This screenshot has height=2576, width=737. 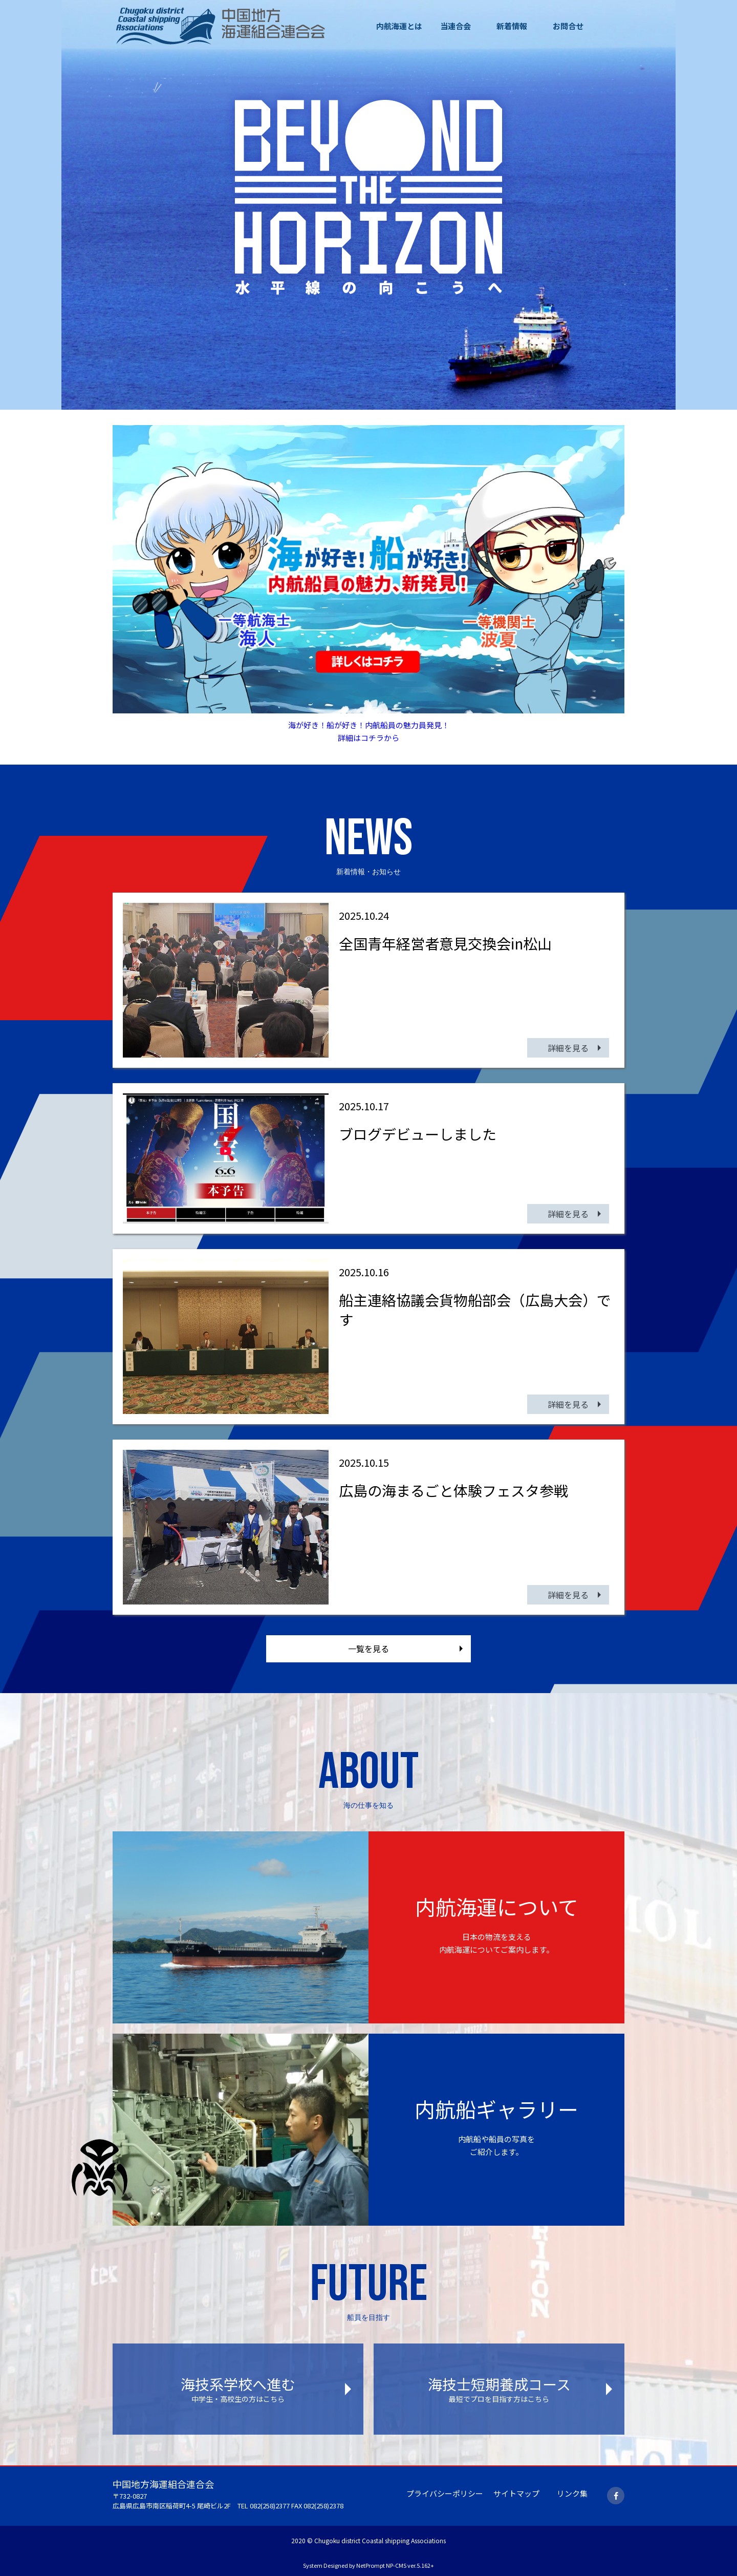 What do you see at coordinates (99, 2167) in the screenshot?
I see `indicates an alien or bug-type enemy` at bounding box center [99, 2167].